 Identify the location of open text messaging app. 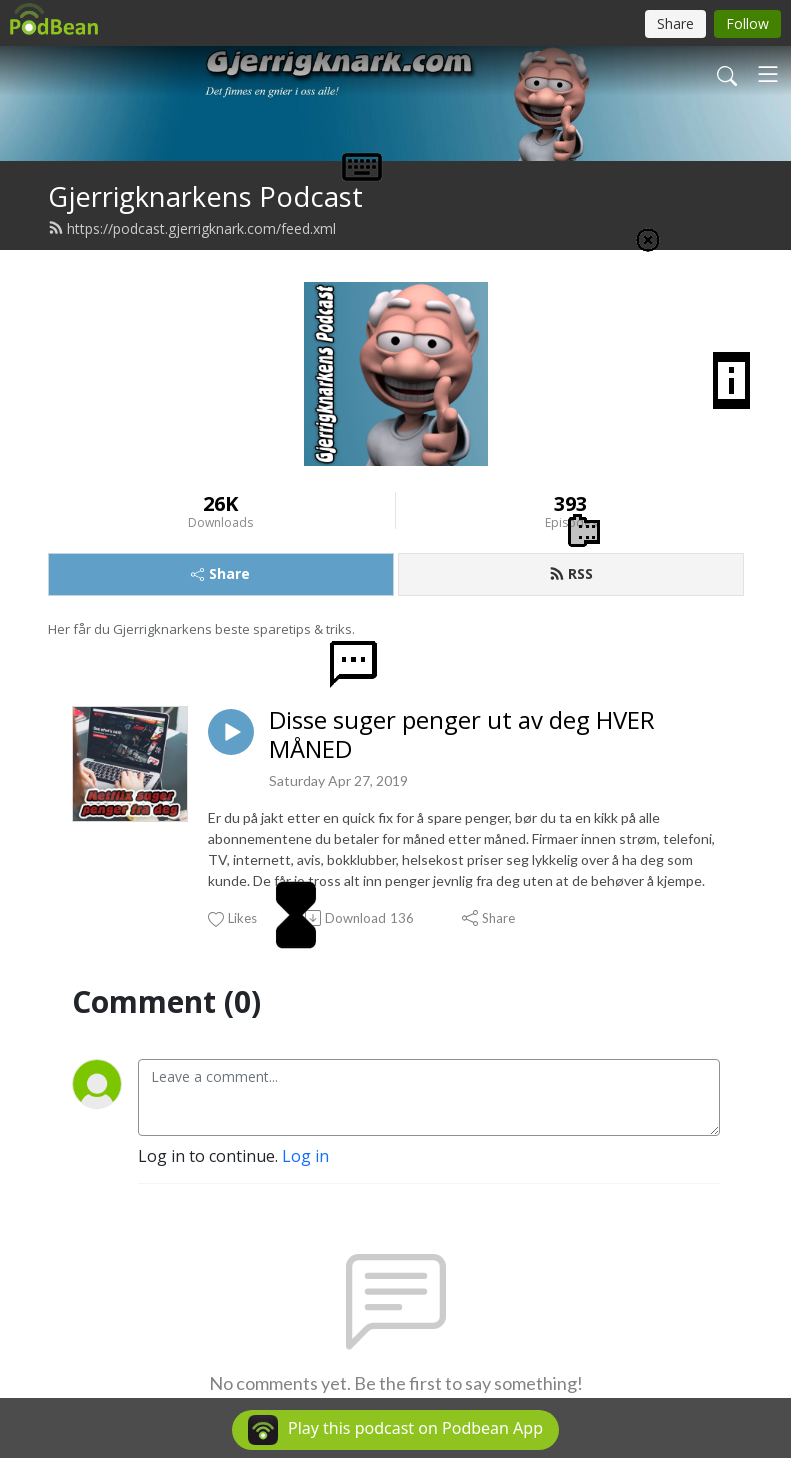
(353, 664).